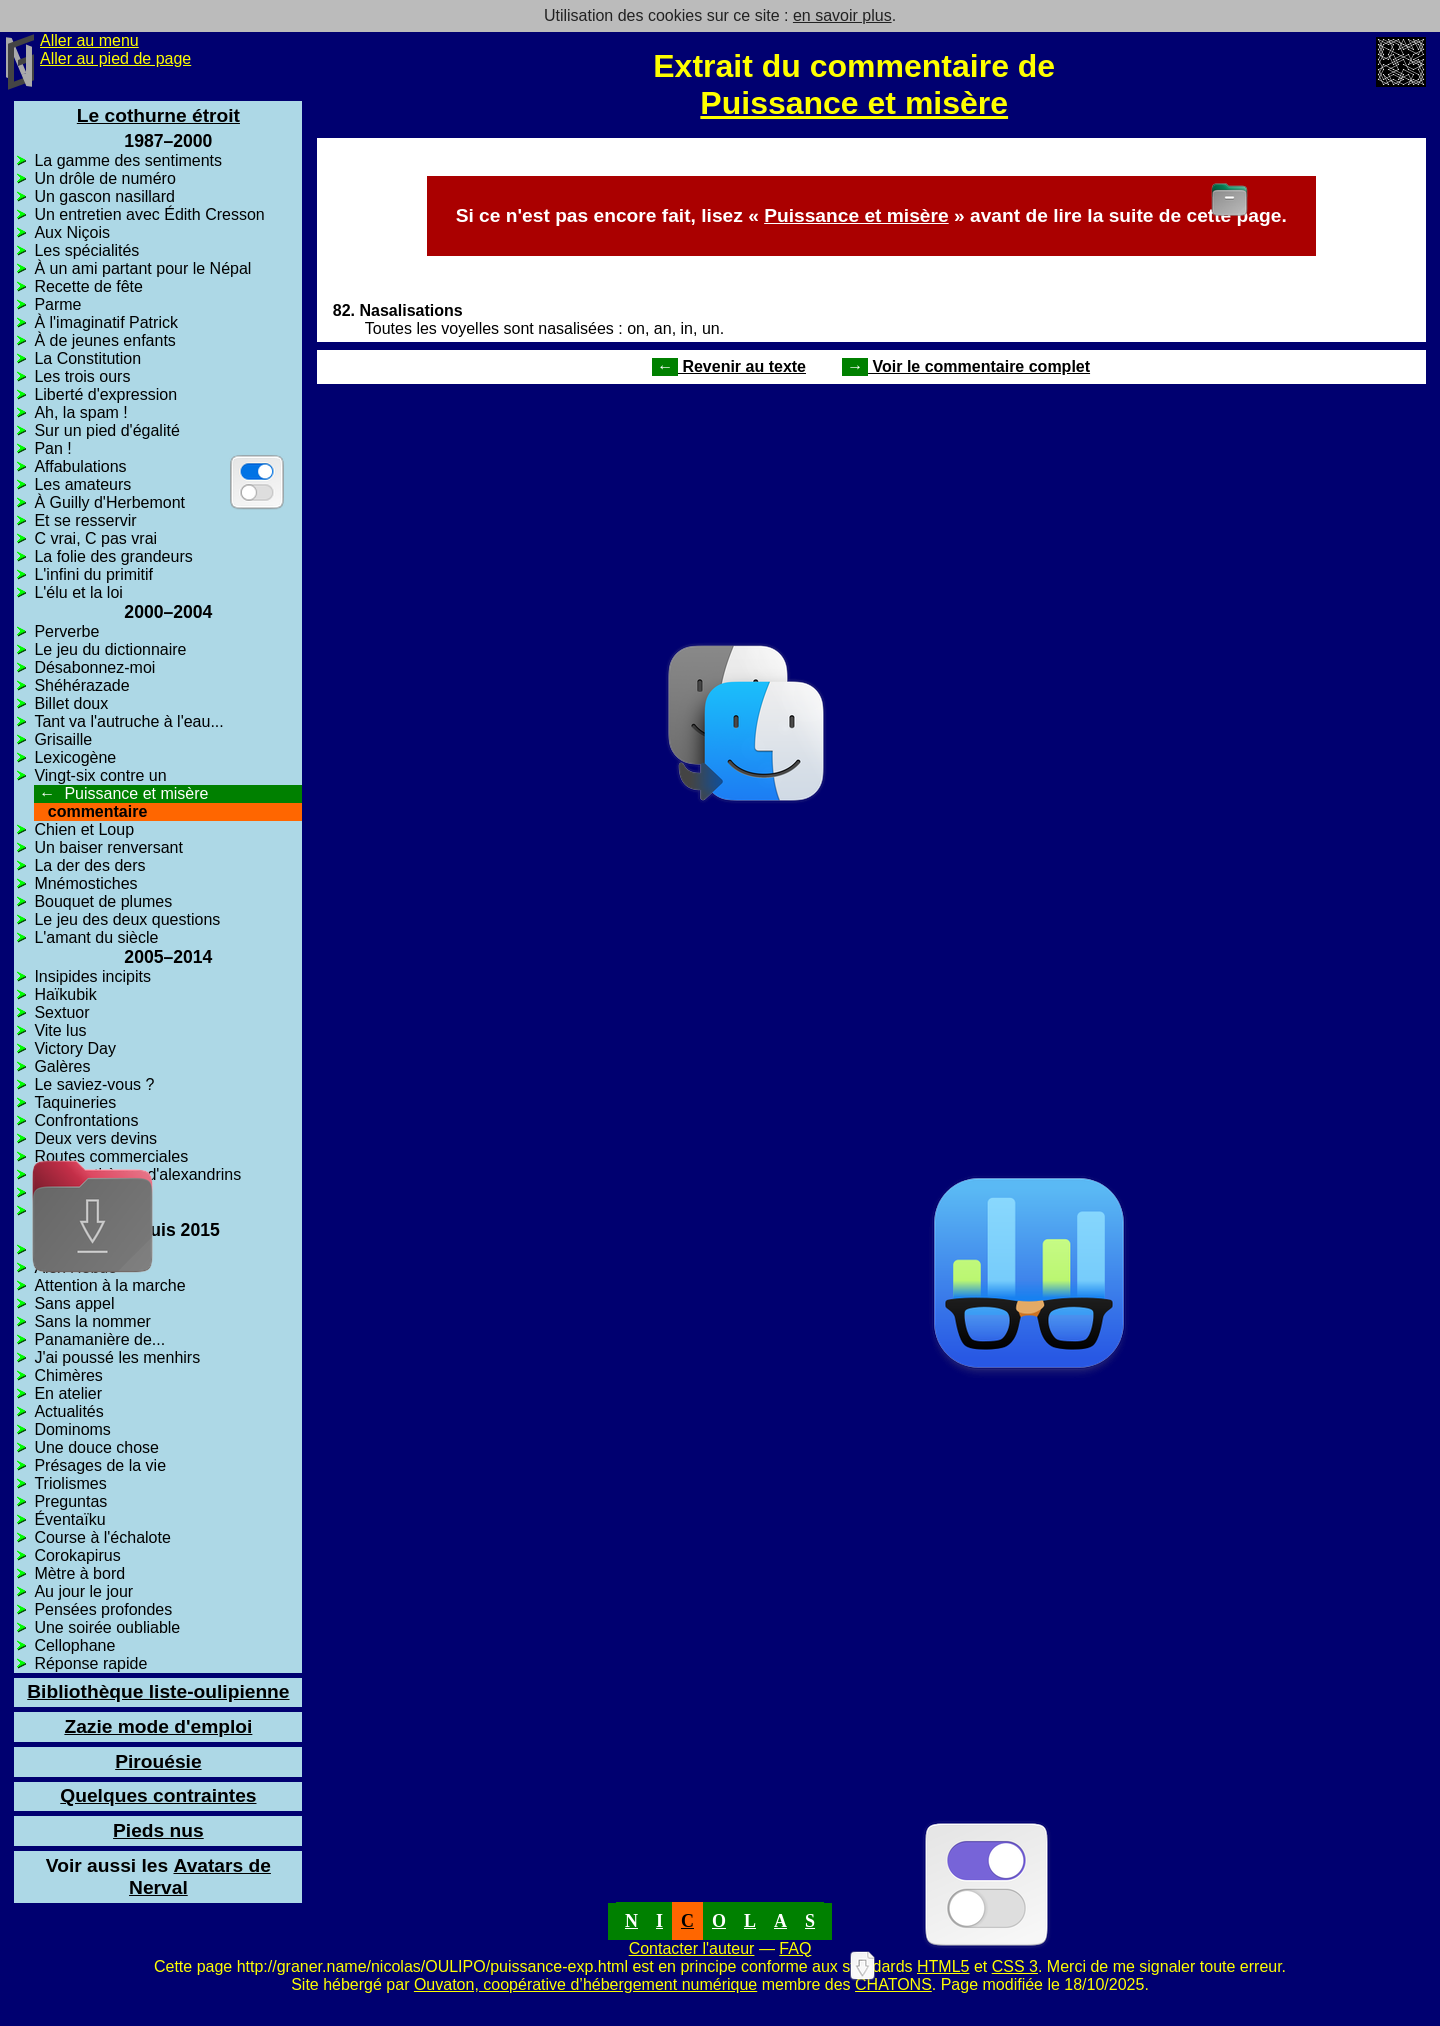  I want to click on open the file manager application, so click(1229, 199).